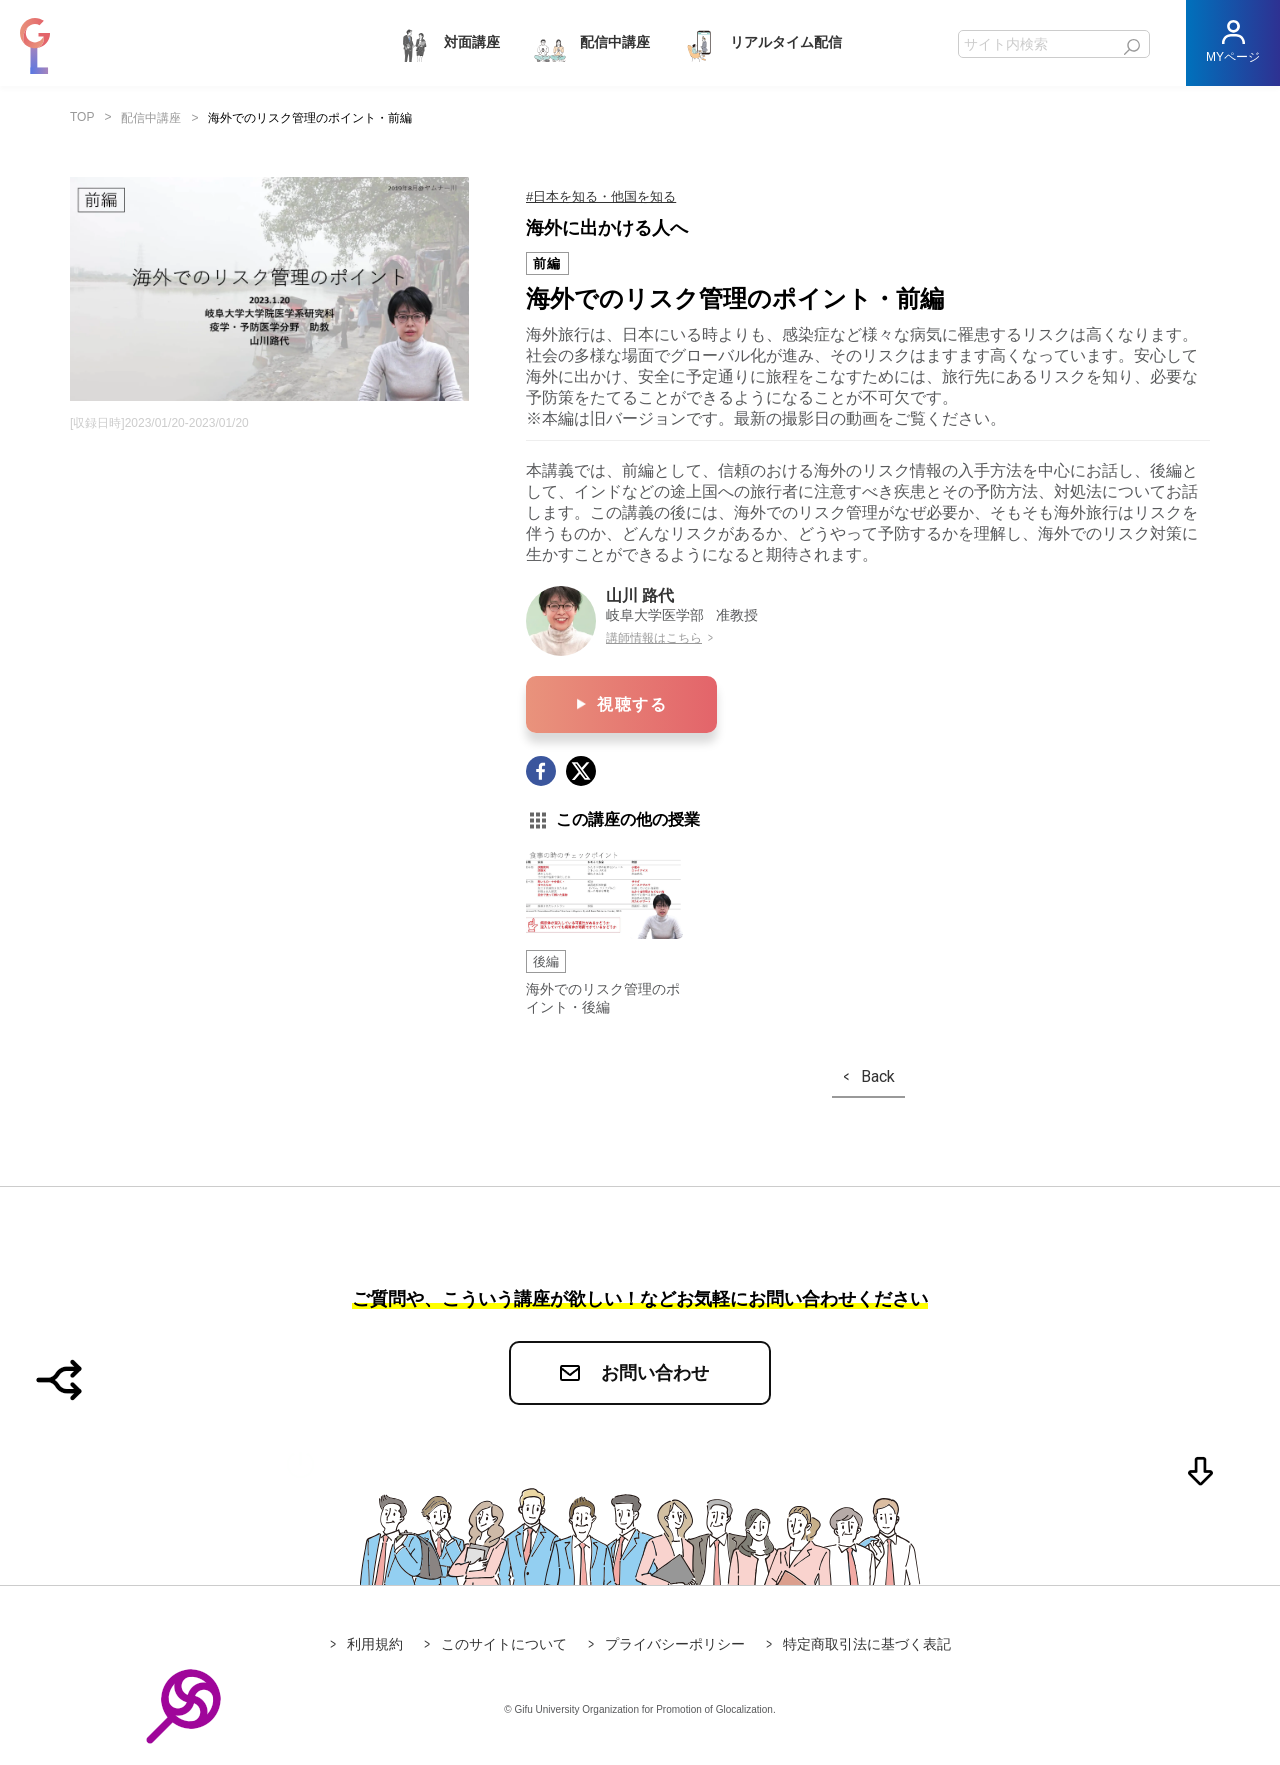 The width and height of the screenshot is (1280, 1765). What do you see at coordinates (59, 1380) in the screenshot?
I see `split content into multiple paths` at bounding box center [59, 1380].